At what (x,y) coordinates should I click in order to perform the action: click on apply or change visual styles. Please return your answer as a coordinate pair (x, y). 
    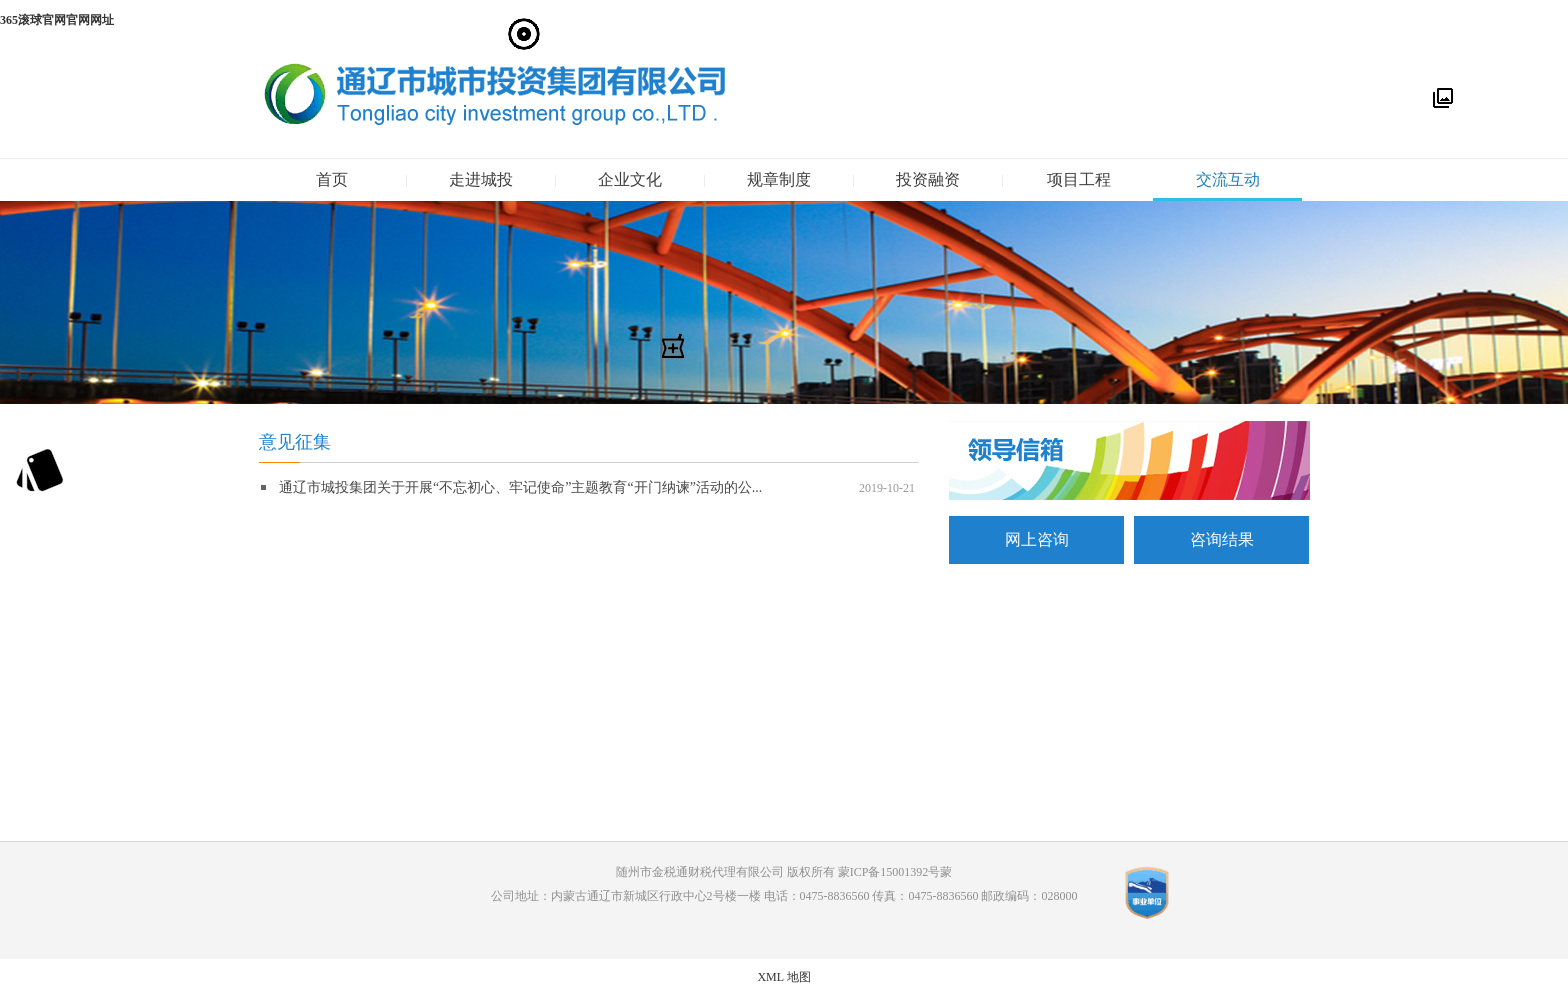
    Looking at the image, I should click on (40, 469).